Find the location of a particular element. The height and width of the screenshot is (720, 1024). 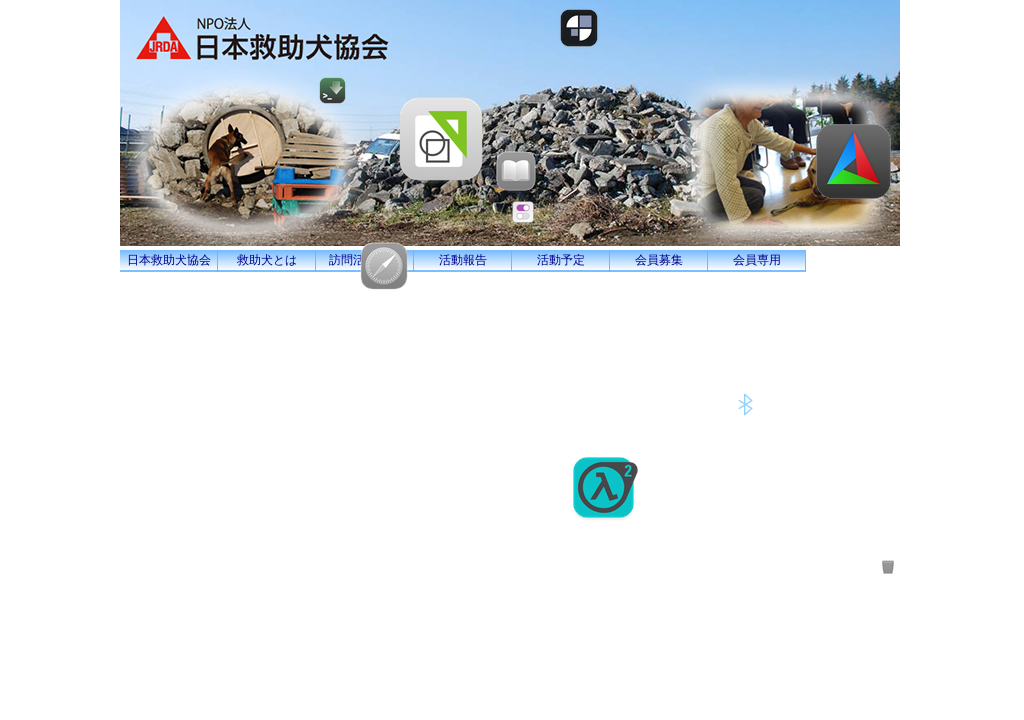

open cmake build automation tool is located at coordinates (853, 161).